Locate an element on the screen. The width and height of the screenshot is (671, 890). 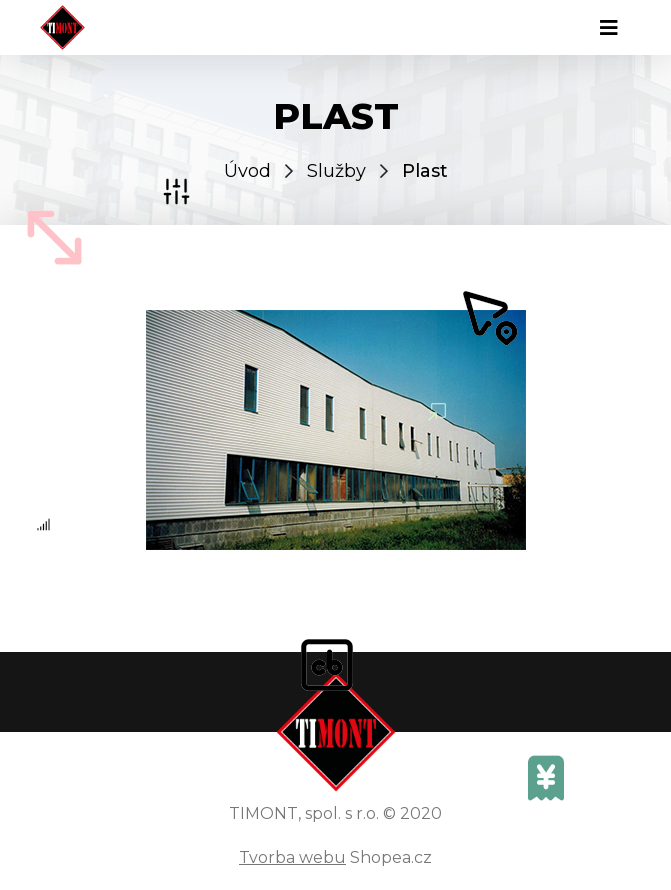
indicates full signal strength is located at coordinates (43, 524).